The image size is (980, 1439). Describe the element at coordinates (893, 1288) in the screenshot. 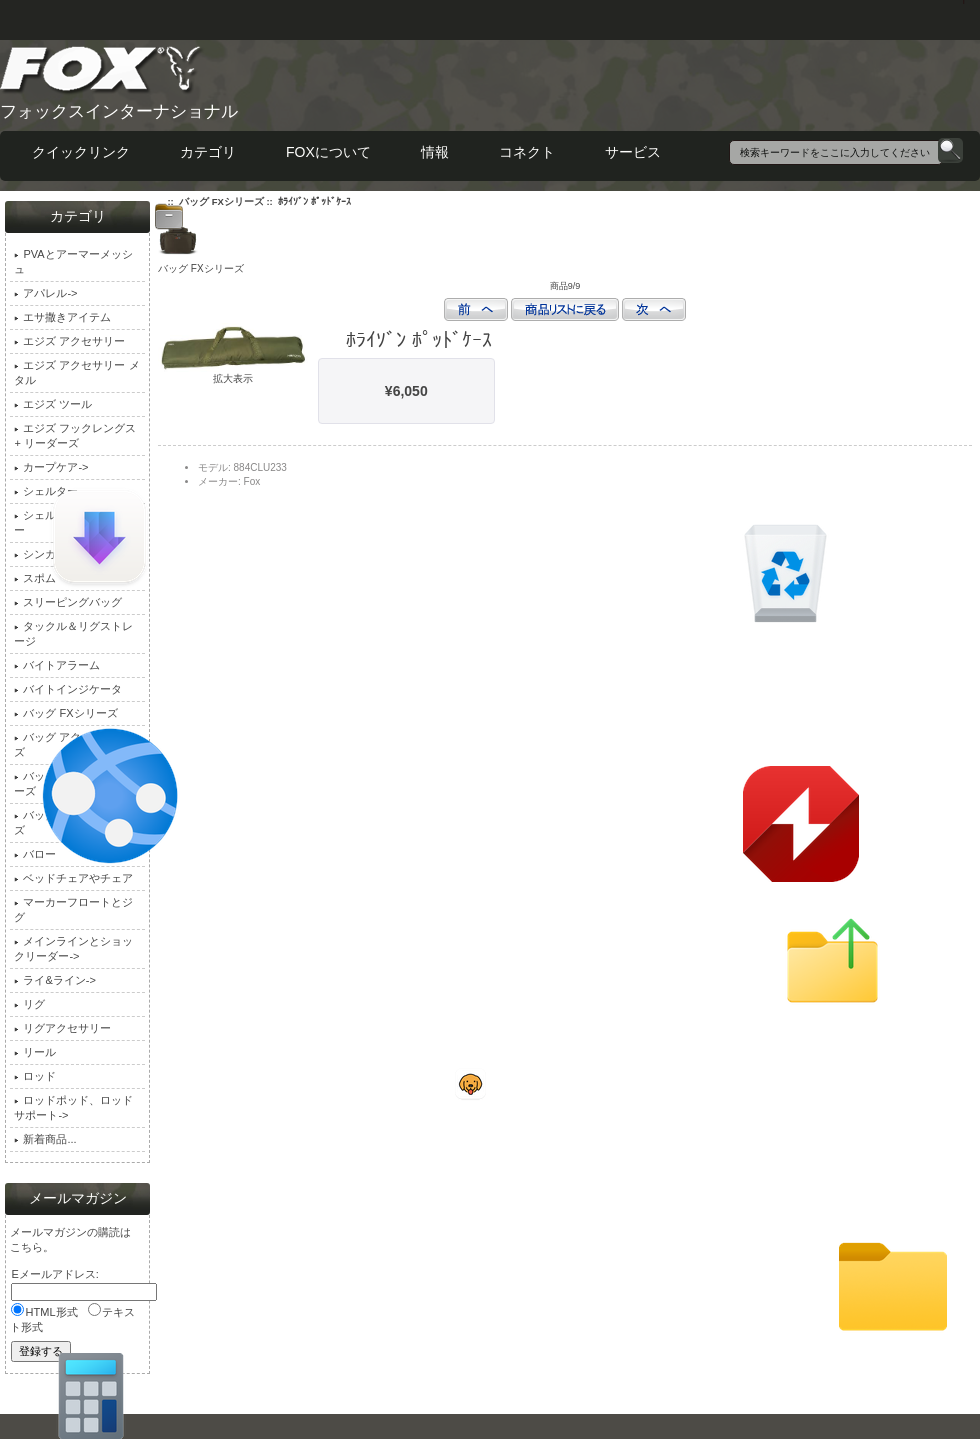

I see `open a folder to view its contents` at that location.